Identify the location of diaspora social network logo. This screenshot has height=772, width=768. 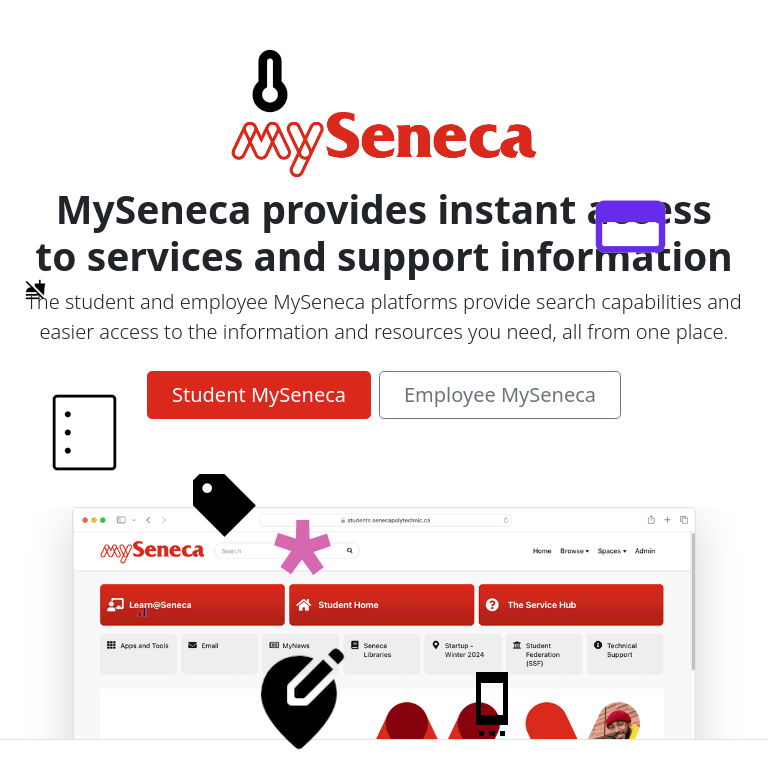
(302, 547).